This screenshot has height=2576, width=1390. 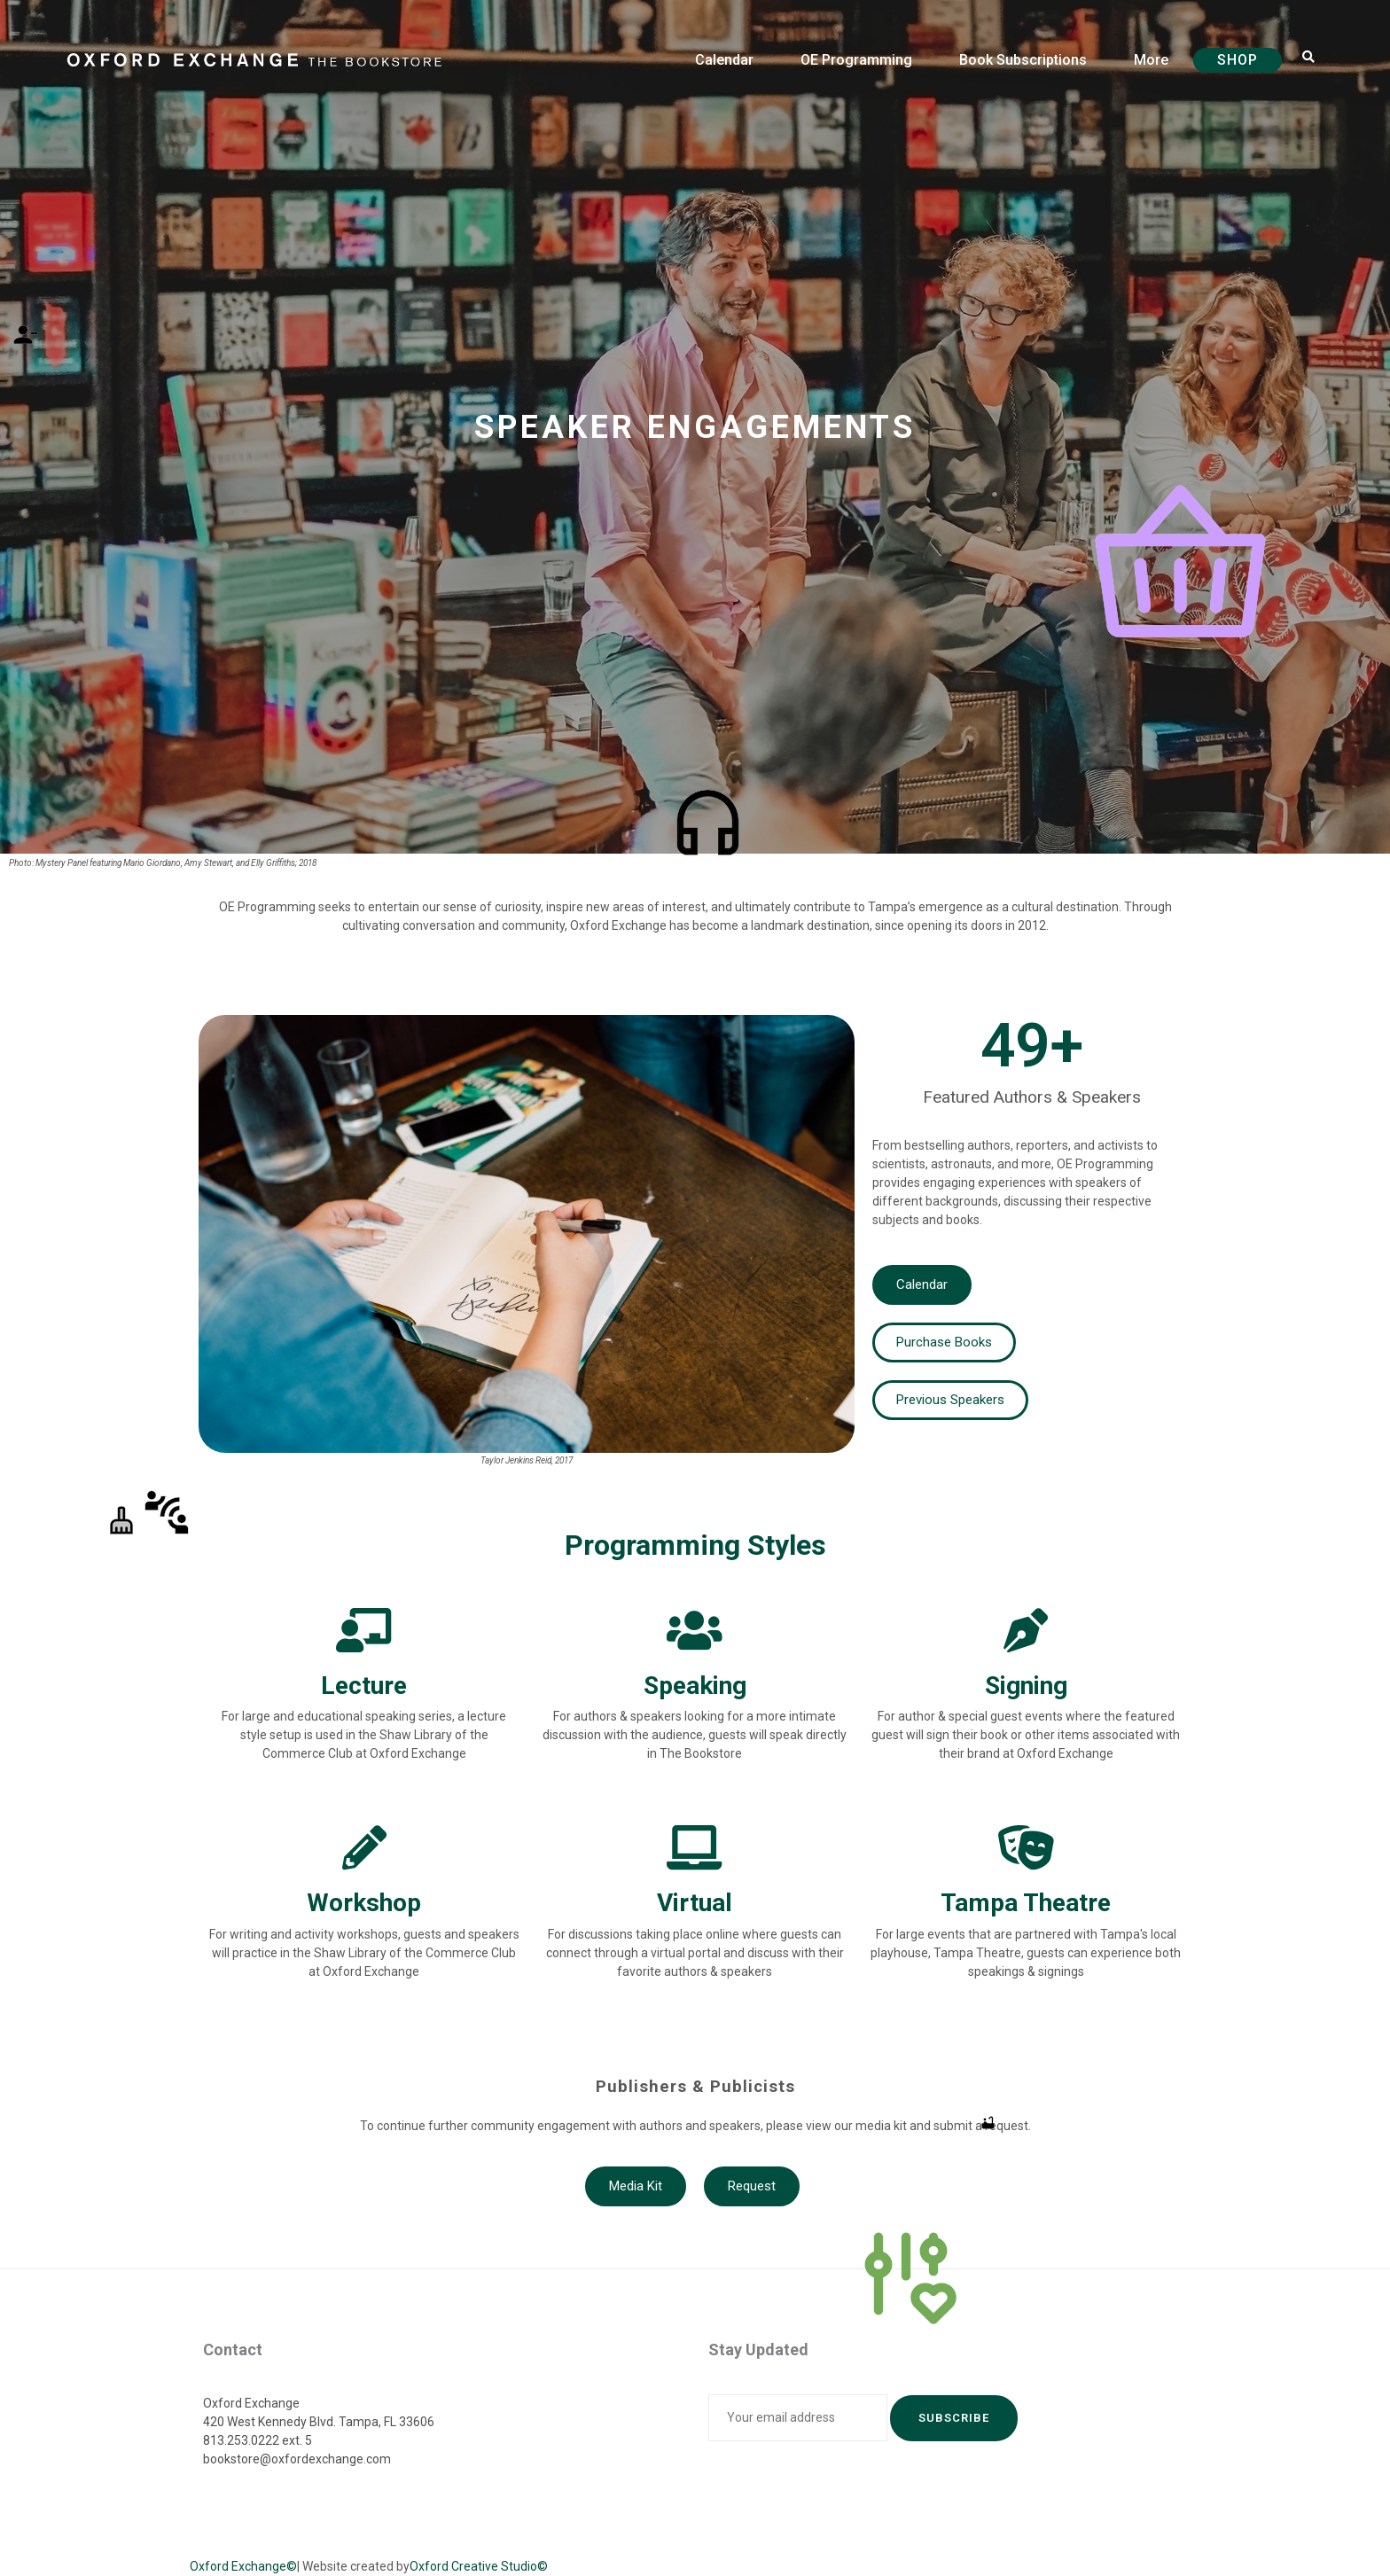 I want to click on access audio or voice settings, so click(x=707, y=827).